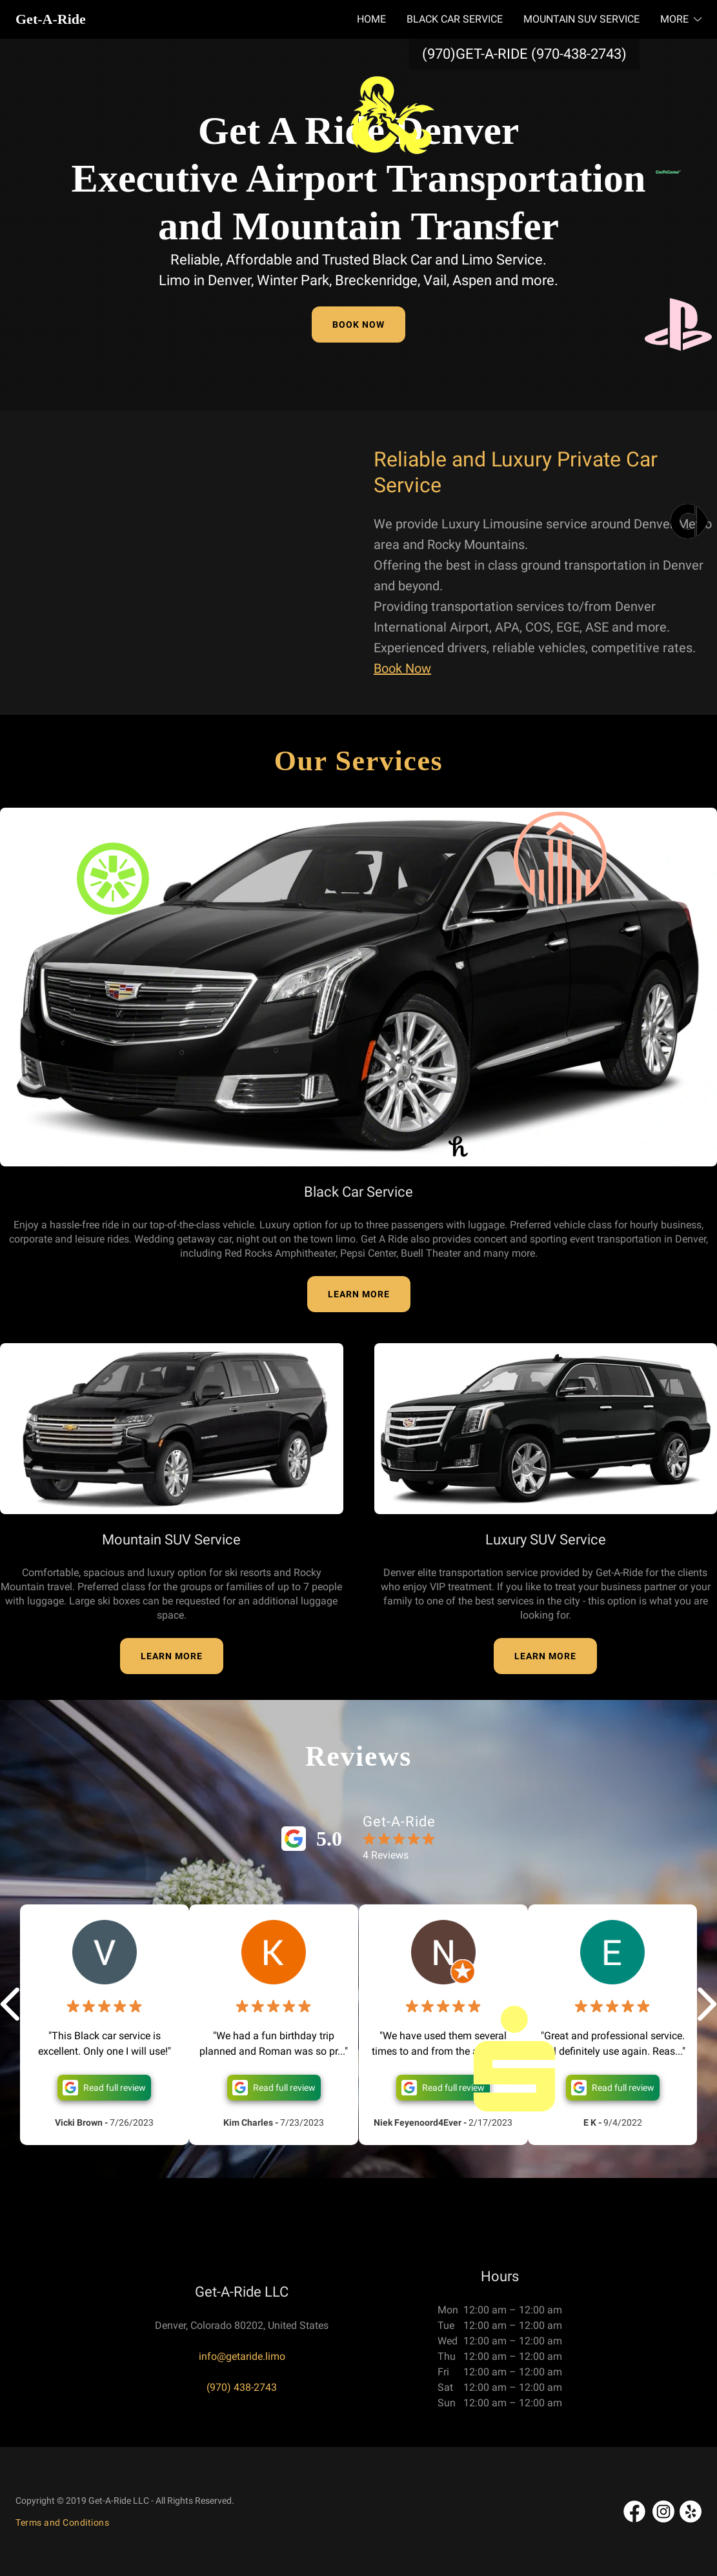  I want to click on boehringer ingelheim company logo, so click(560, 858).